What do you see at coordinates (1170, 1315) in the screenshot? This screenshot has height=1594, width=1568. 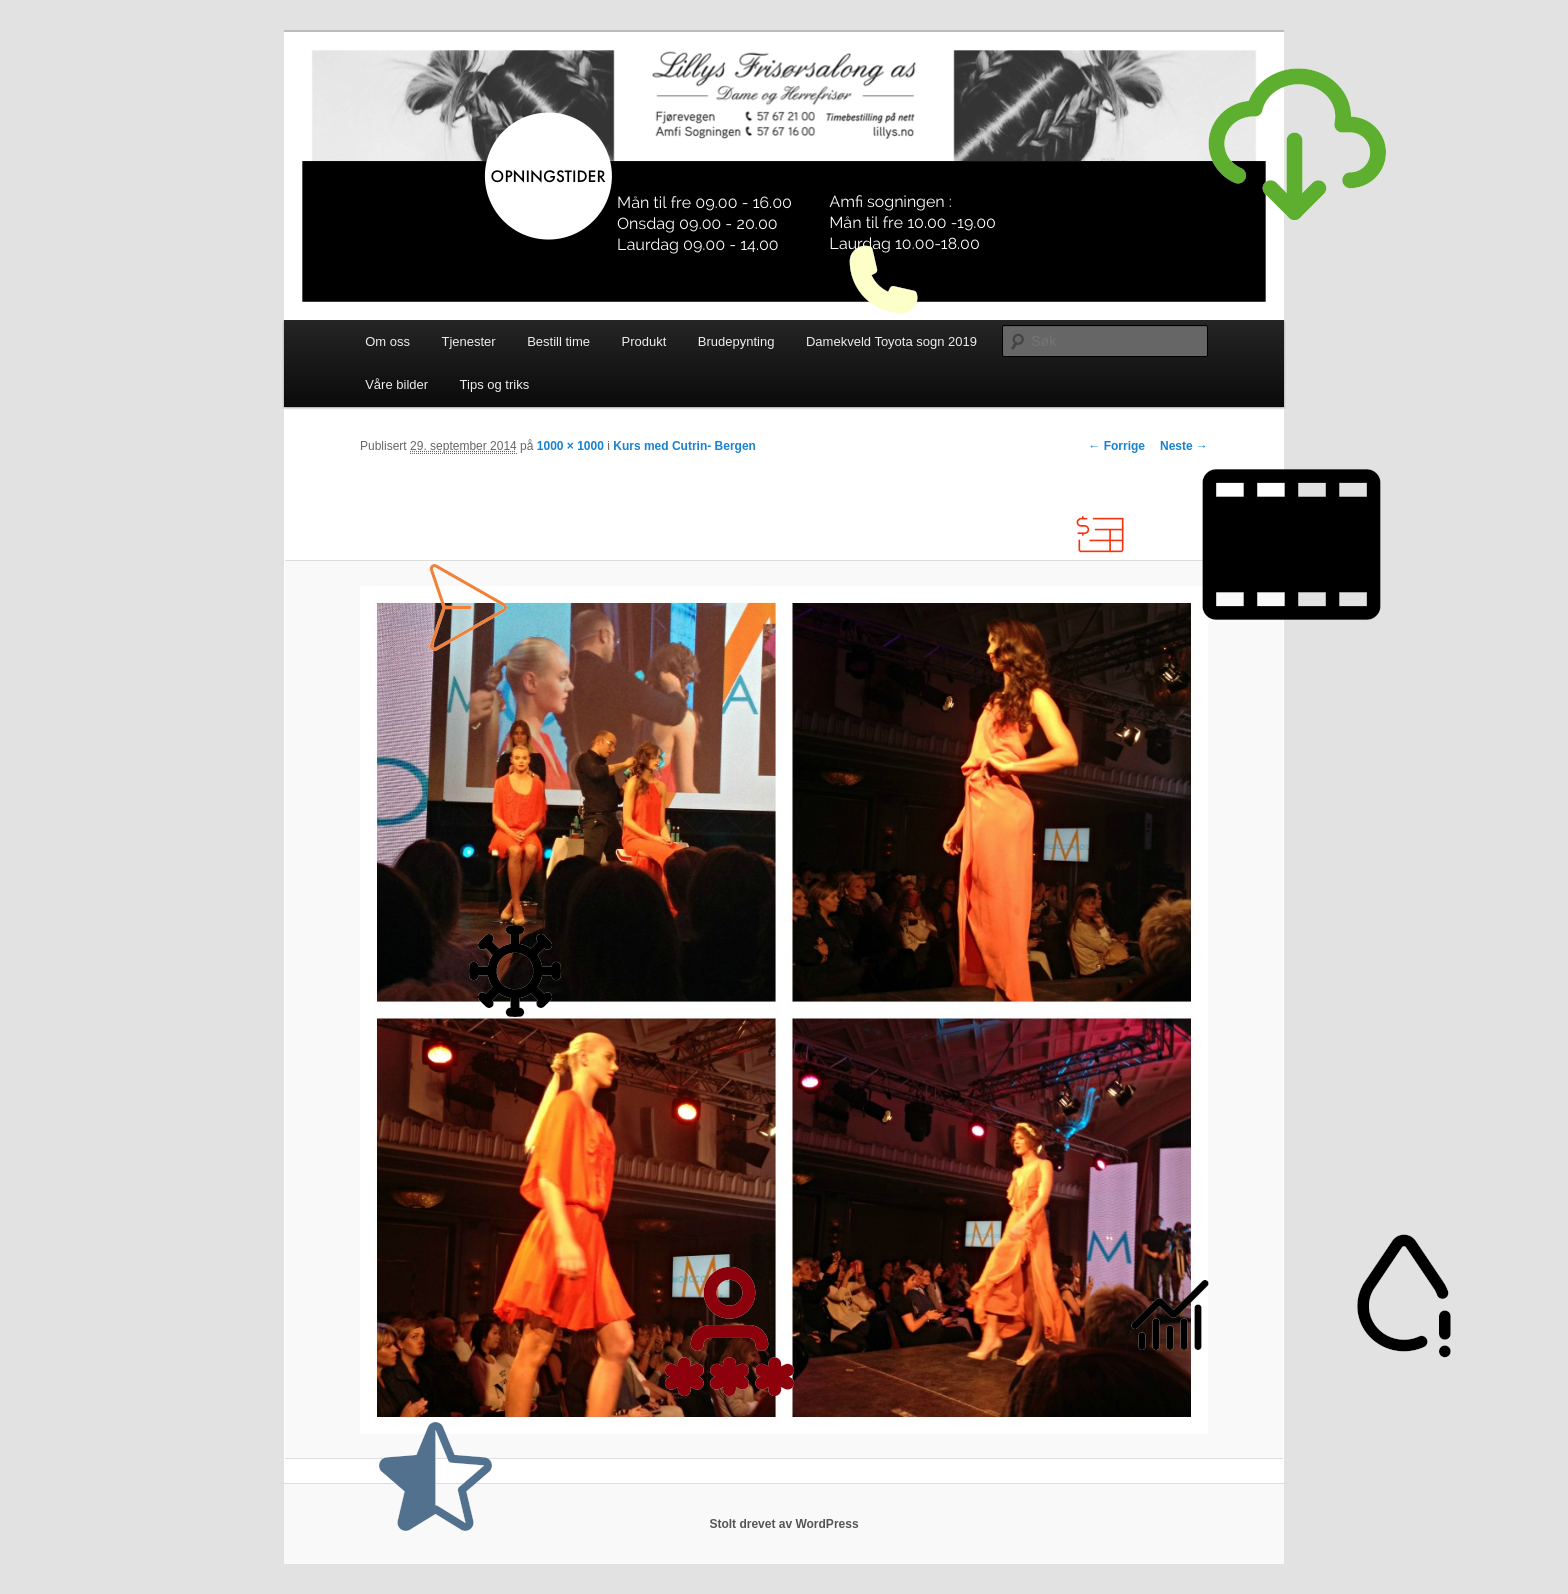 I see `view analytics and performance trends` at bounding box center [1170, 1315].